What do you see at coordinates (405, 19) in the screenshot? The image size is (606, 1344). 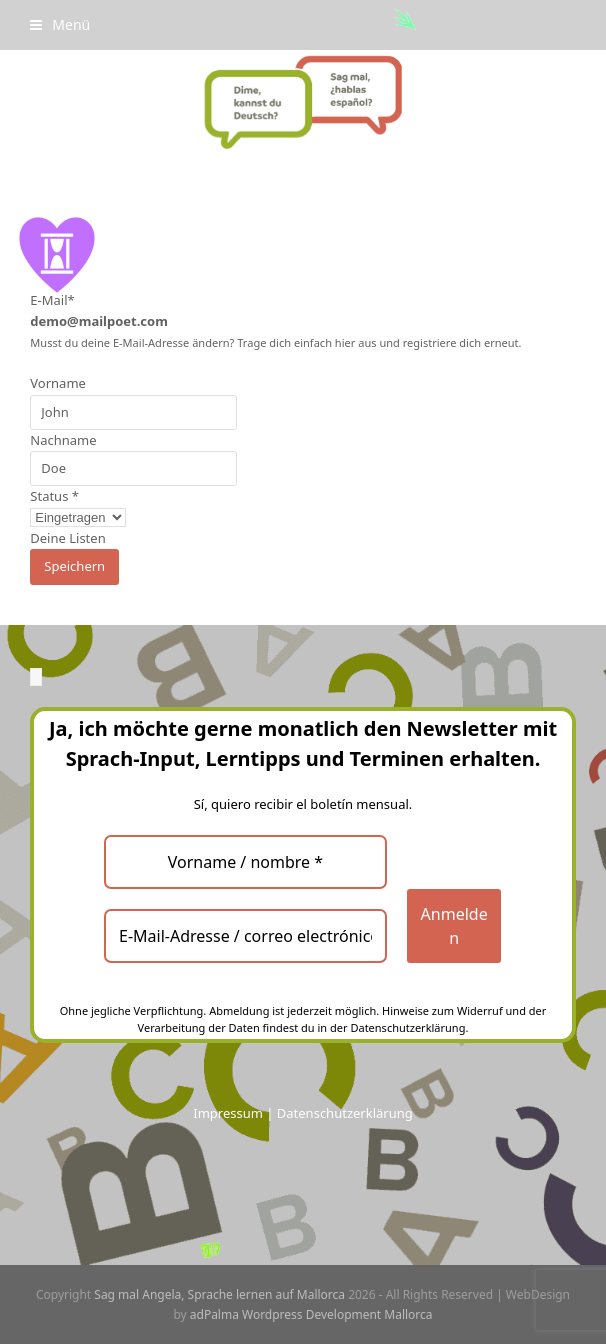 I see `equip or select paper arrows as ammunition` at bounding box center [405, 19].